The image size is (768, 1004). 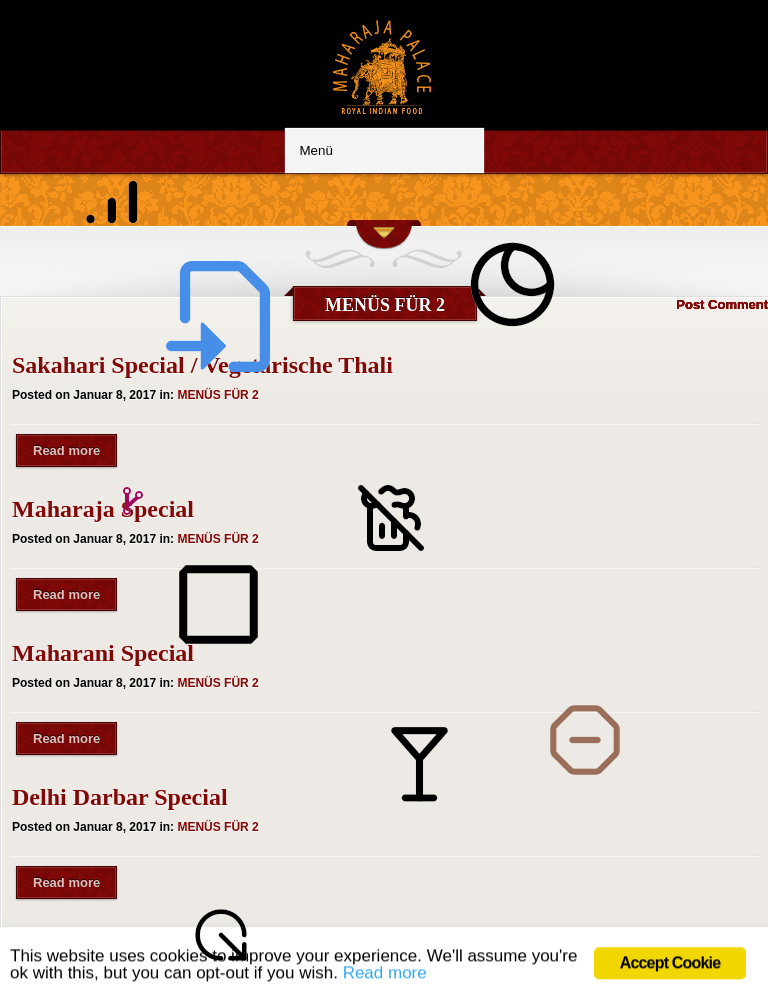 I want to click on remove or delete an item, so click(x=585, y=740).